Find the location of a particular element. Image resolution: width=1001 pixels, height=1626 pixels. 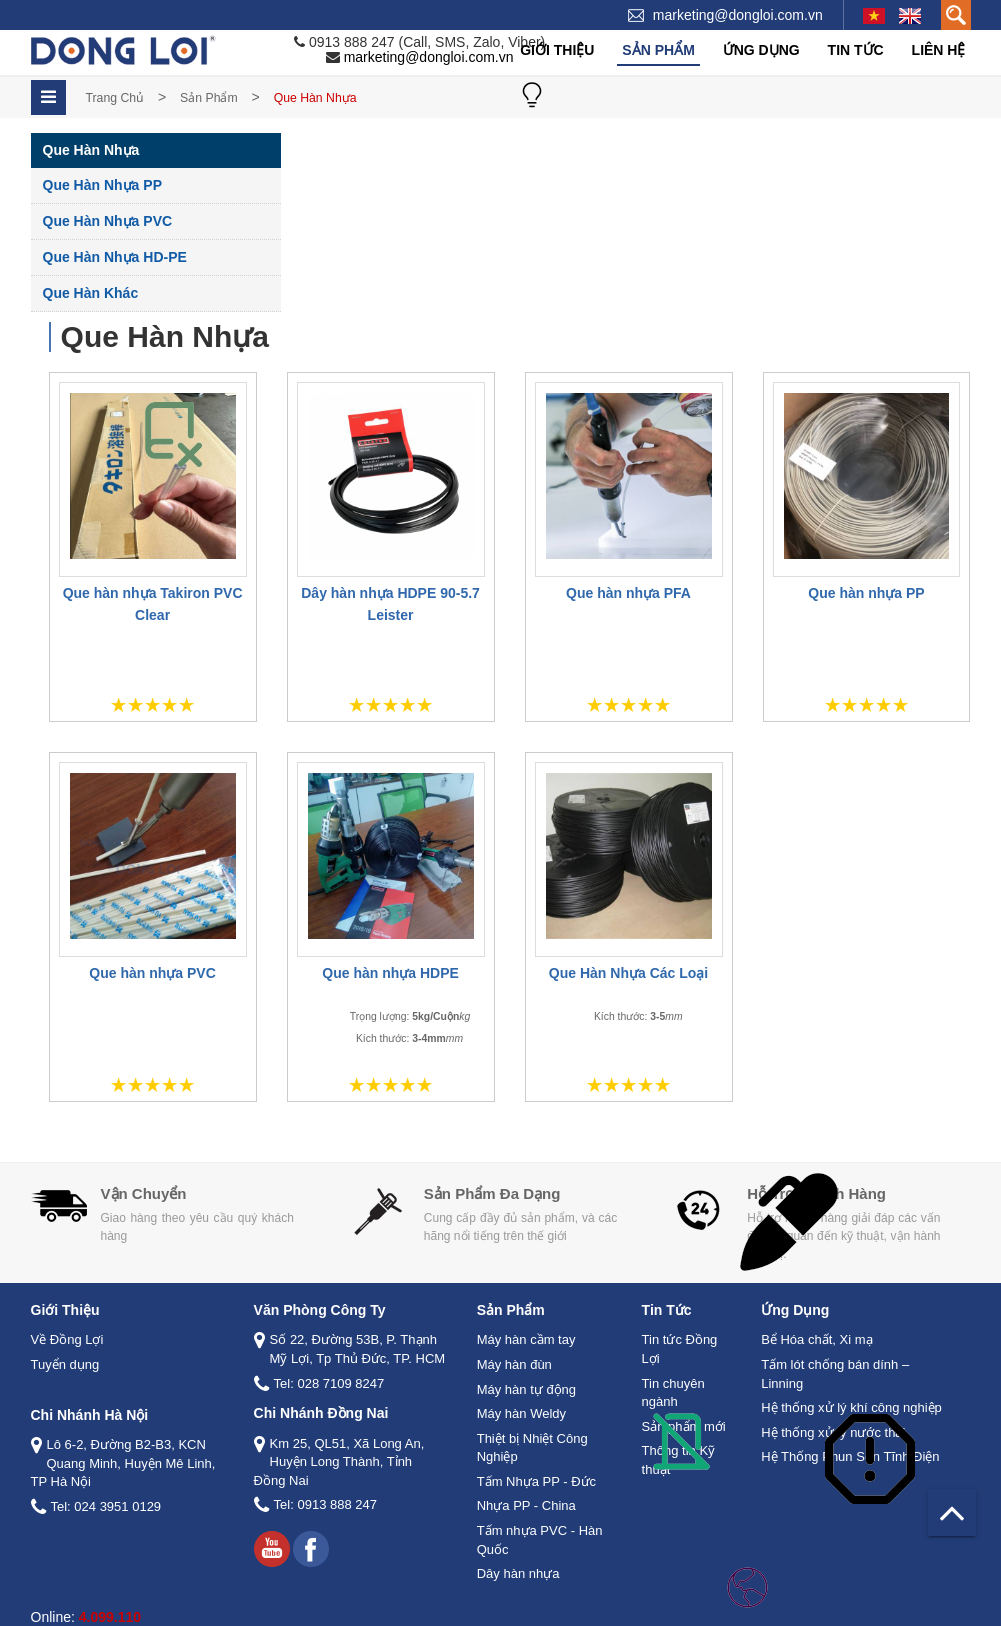

indicates a deleted repository is located at coordinates (169, 434).